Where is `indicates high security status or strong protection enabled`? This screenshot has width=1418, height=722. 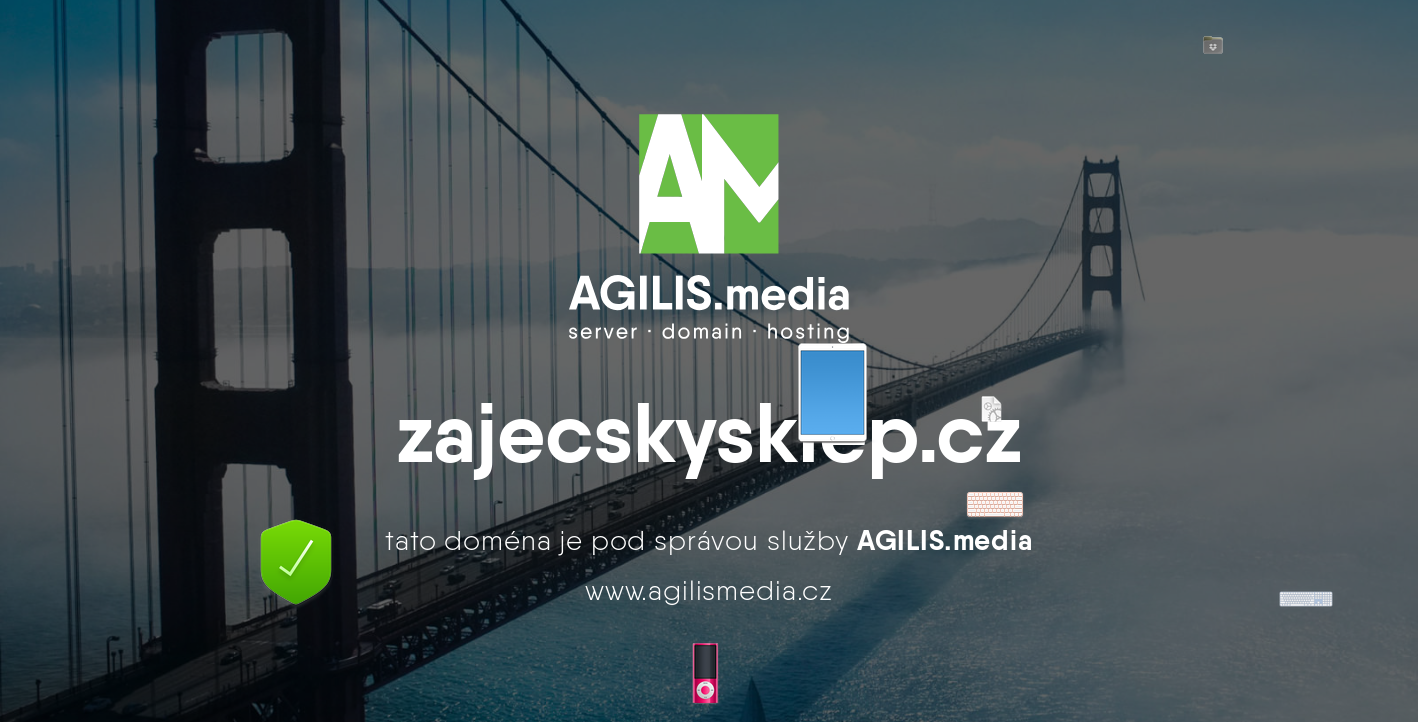 indicates high security status or strong protection enabled is located at coordinates (296, 565).